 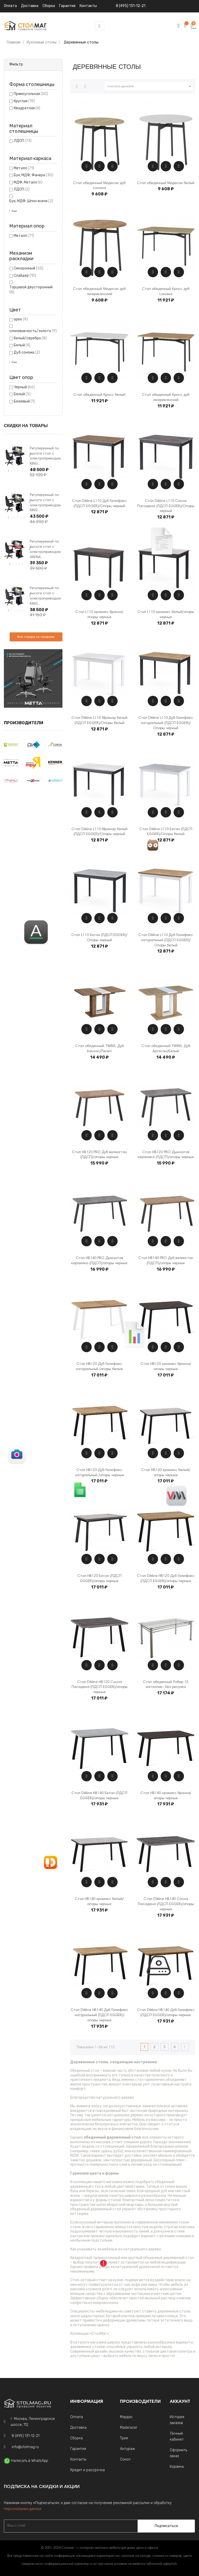 I want to click on indicates an application error or crash, so click(x=103, y=2263).